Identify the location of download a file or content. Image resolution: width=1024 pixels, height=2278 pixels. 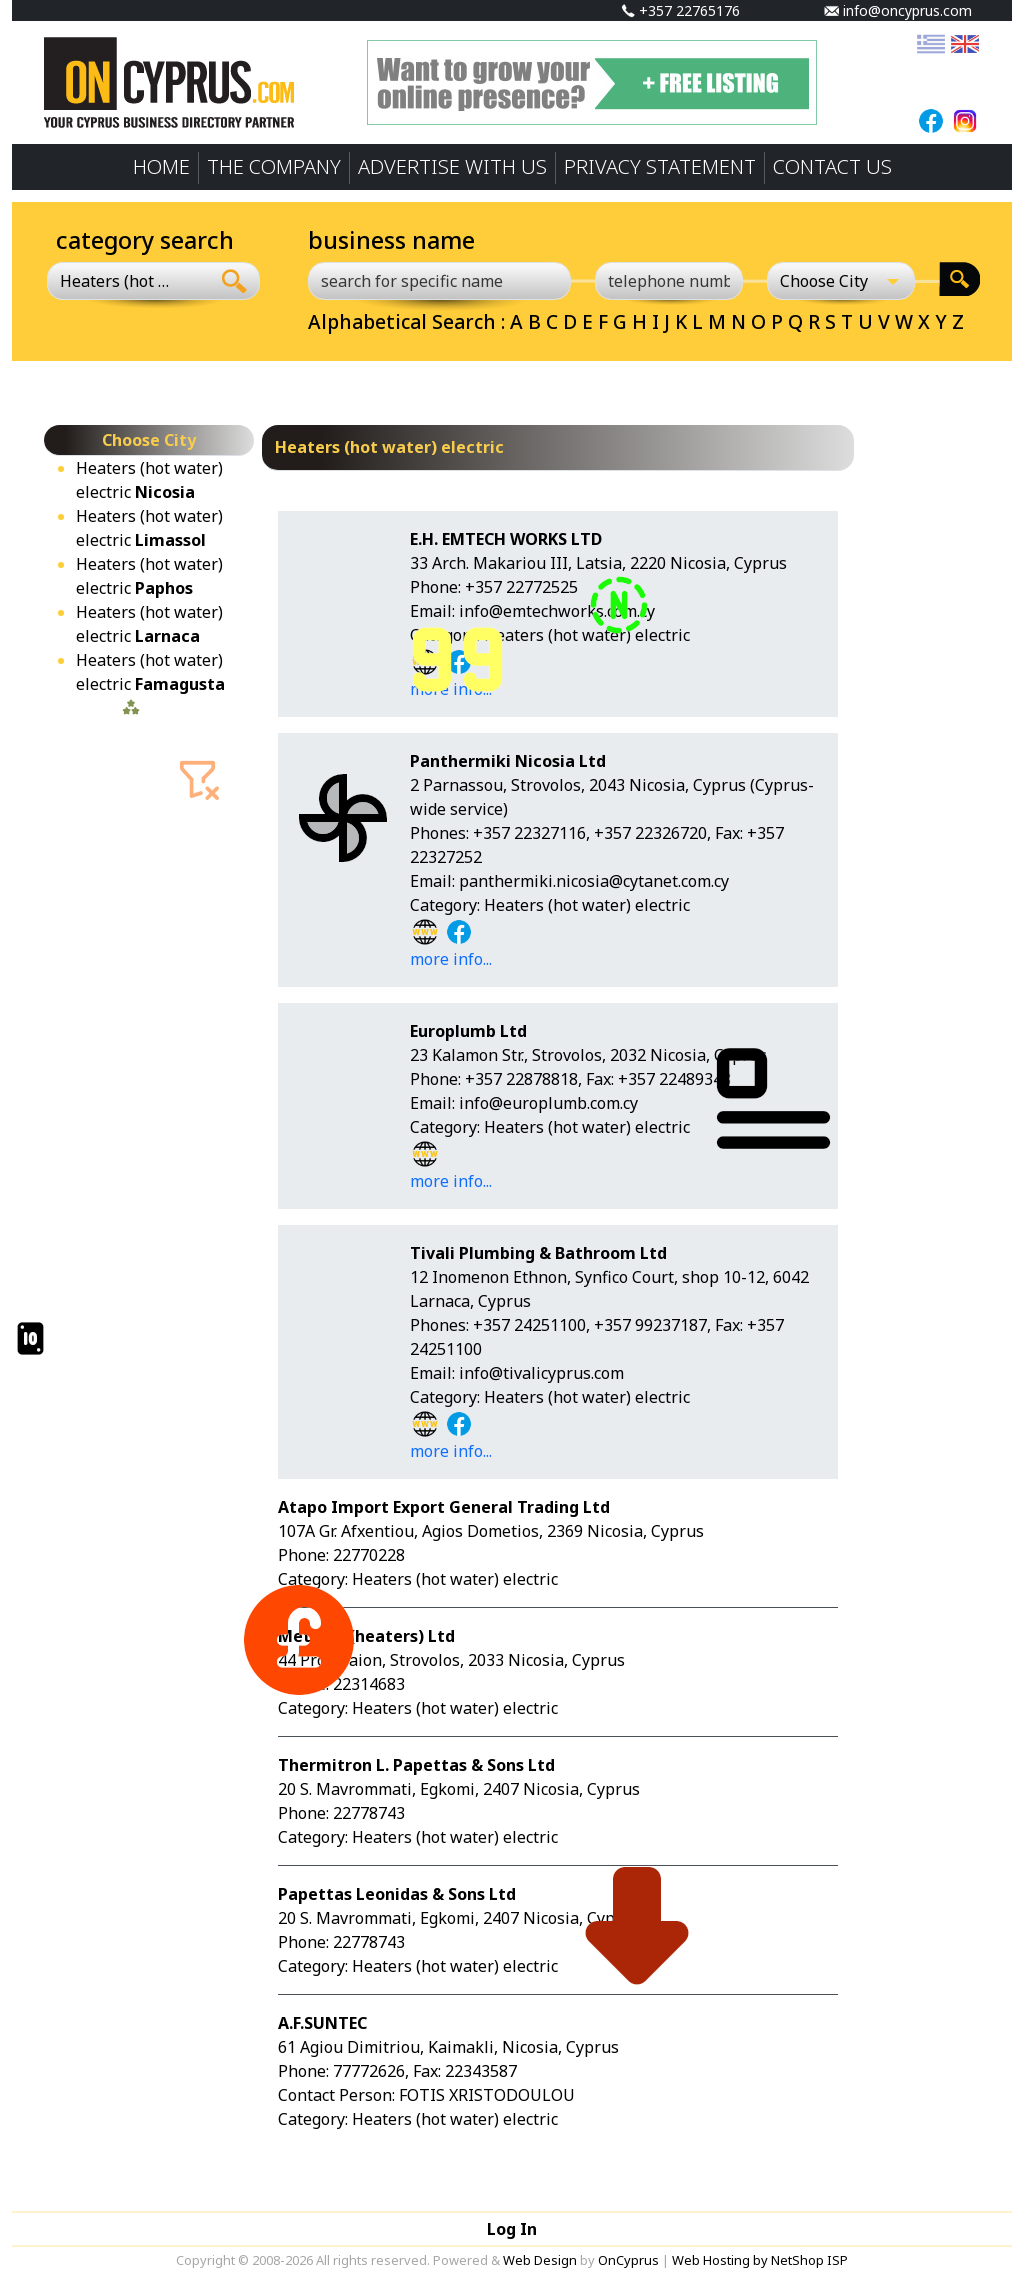
(637, 1927).